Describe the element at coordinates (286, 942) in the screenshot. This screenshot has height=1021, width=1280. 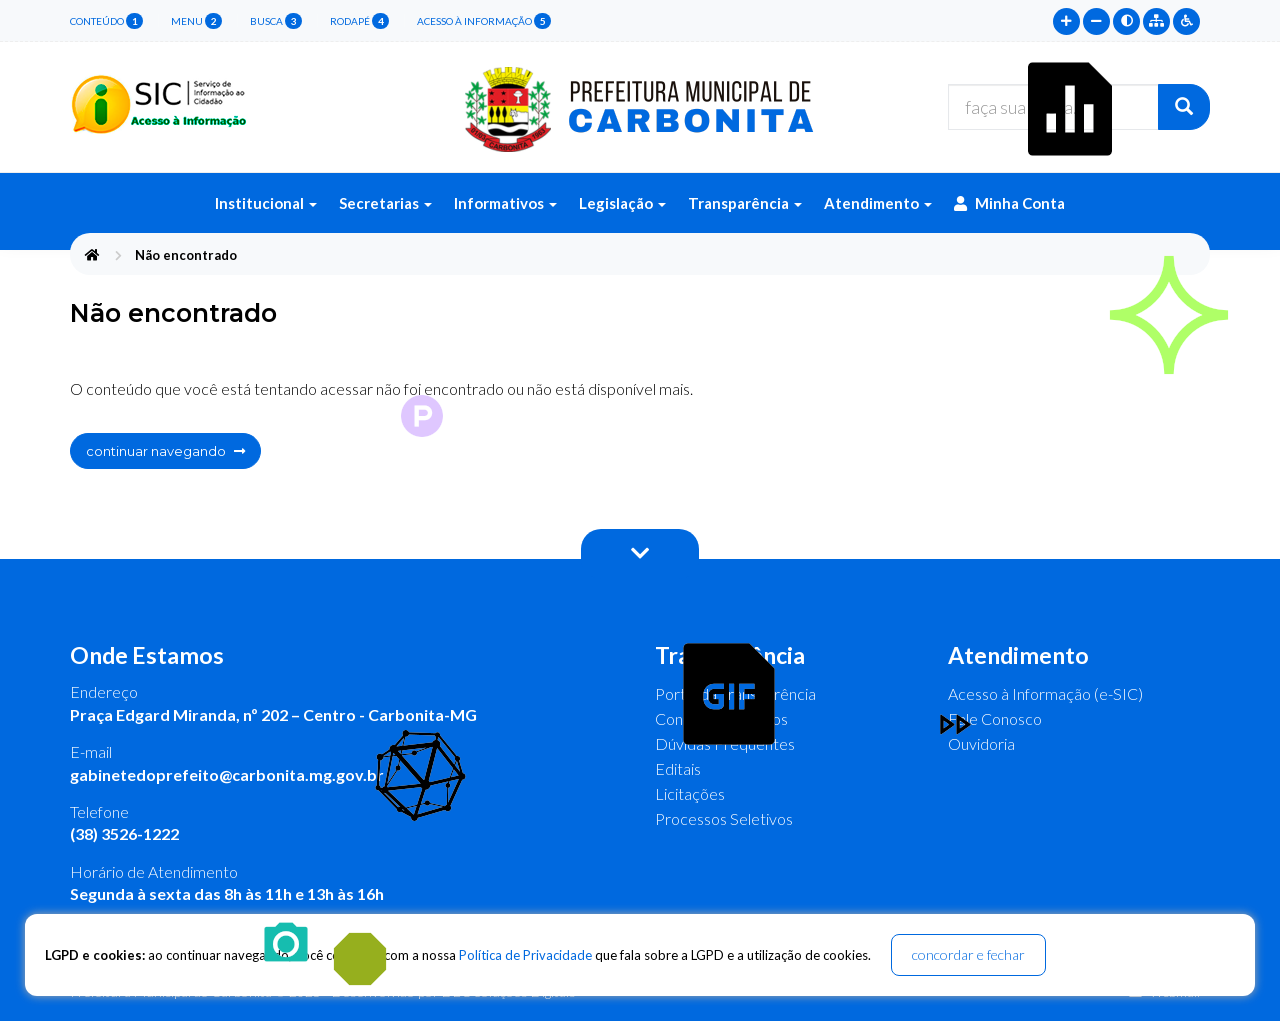
I see `take a photo` at that location.